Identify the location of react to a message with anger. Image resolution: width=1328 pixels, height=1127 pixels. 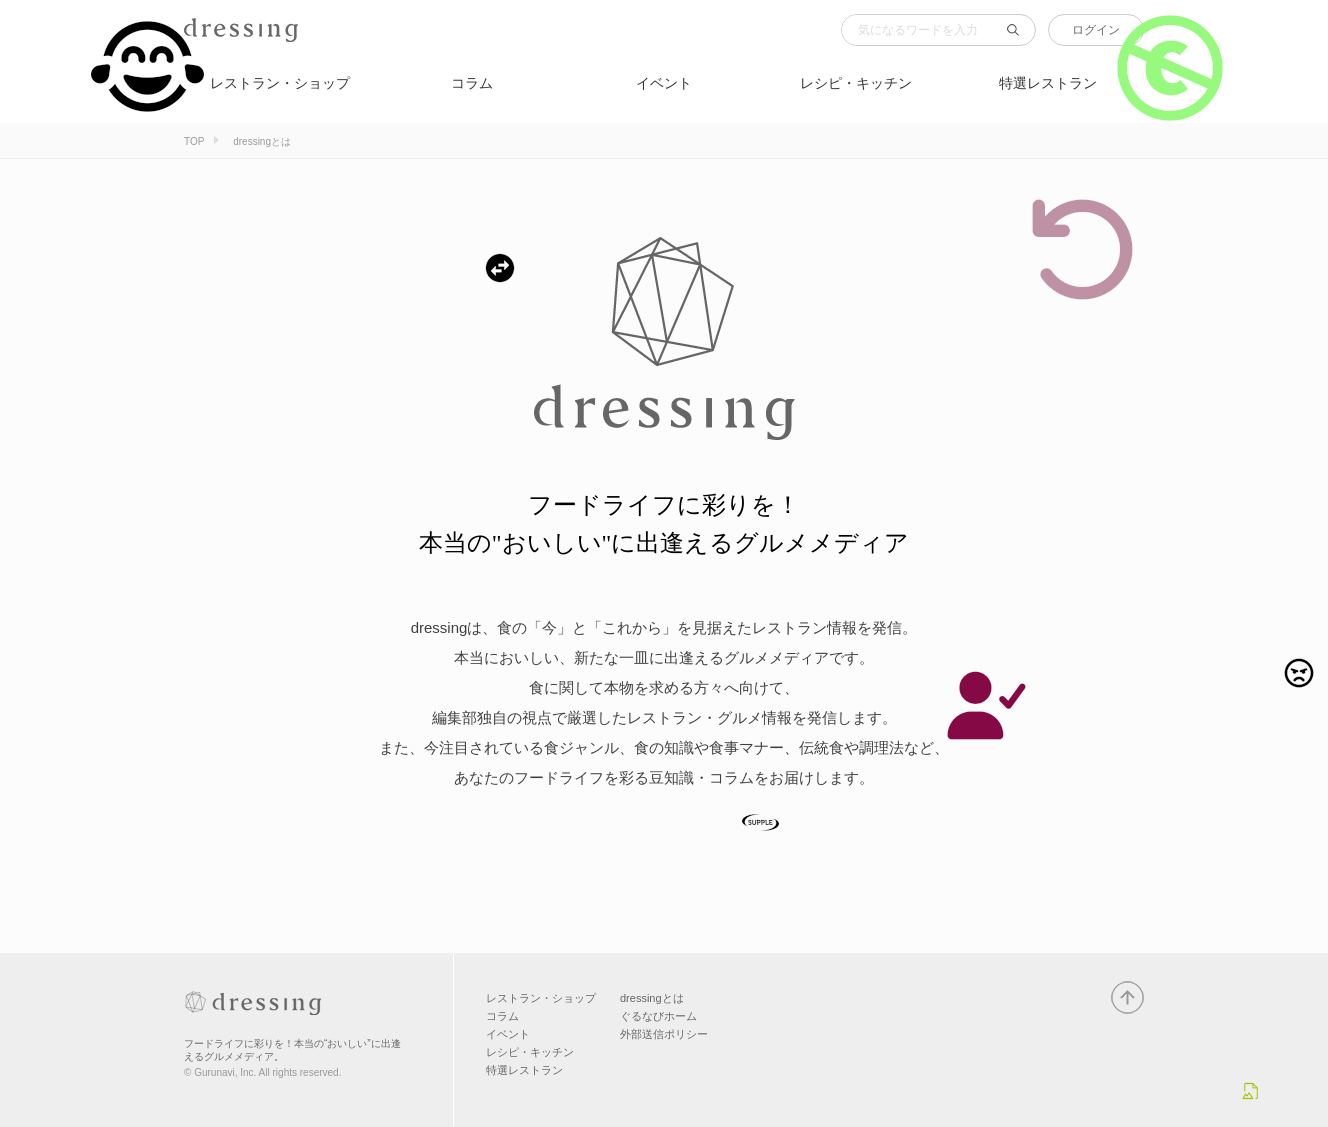
(1299, 673).